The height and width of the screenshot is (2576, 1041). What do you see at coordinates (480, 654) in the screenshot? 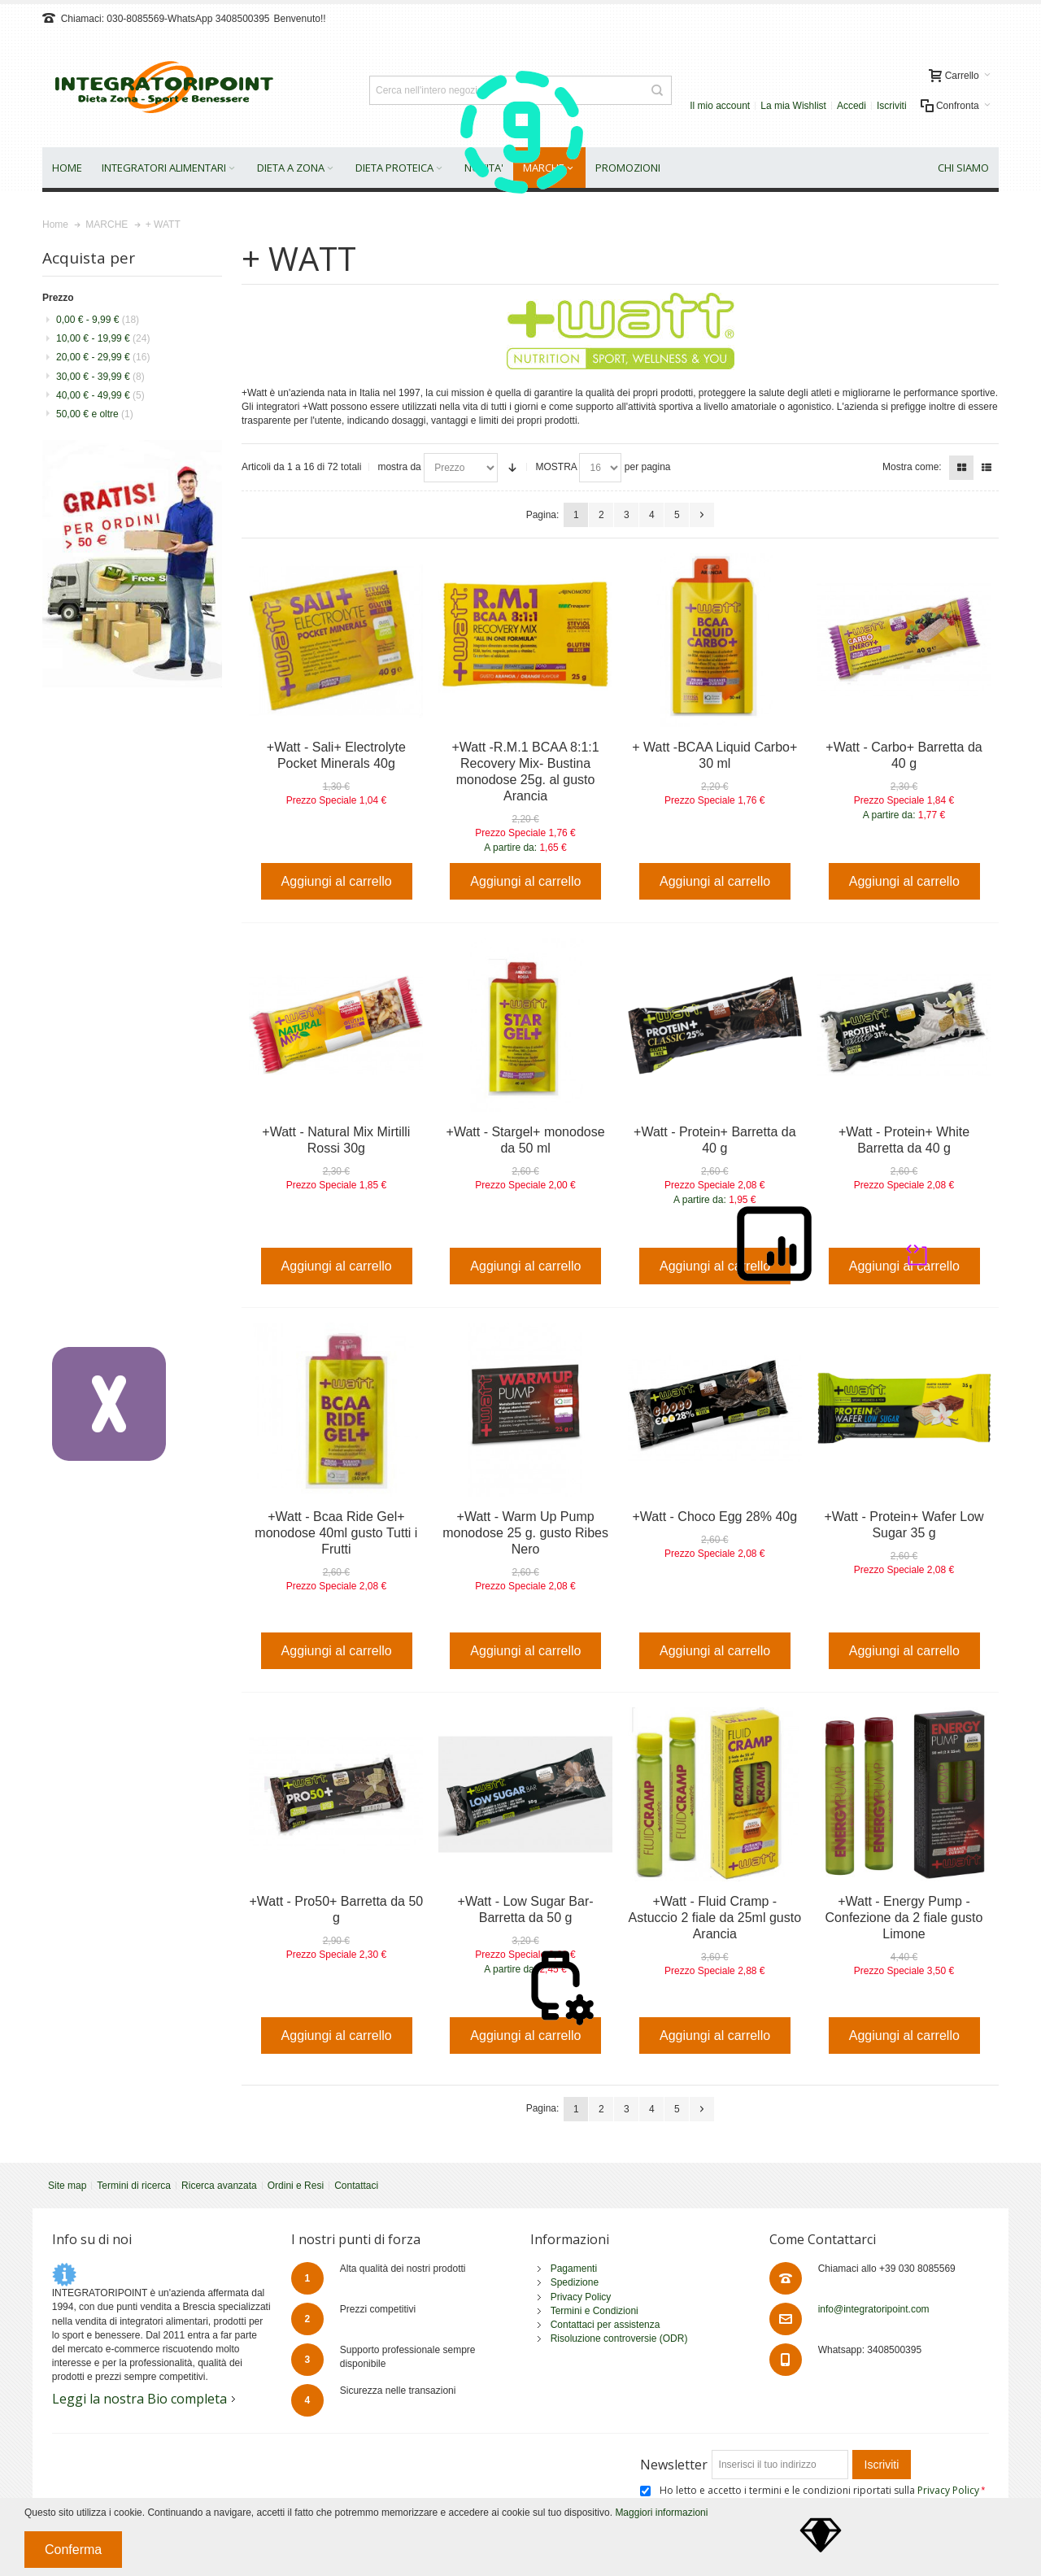
I see `indicates weak signal strength` at bounding box center [480, 654].